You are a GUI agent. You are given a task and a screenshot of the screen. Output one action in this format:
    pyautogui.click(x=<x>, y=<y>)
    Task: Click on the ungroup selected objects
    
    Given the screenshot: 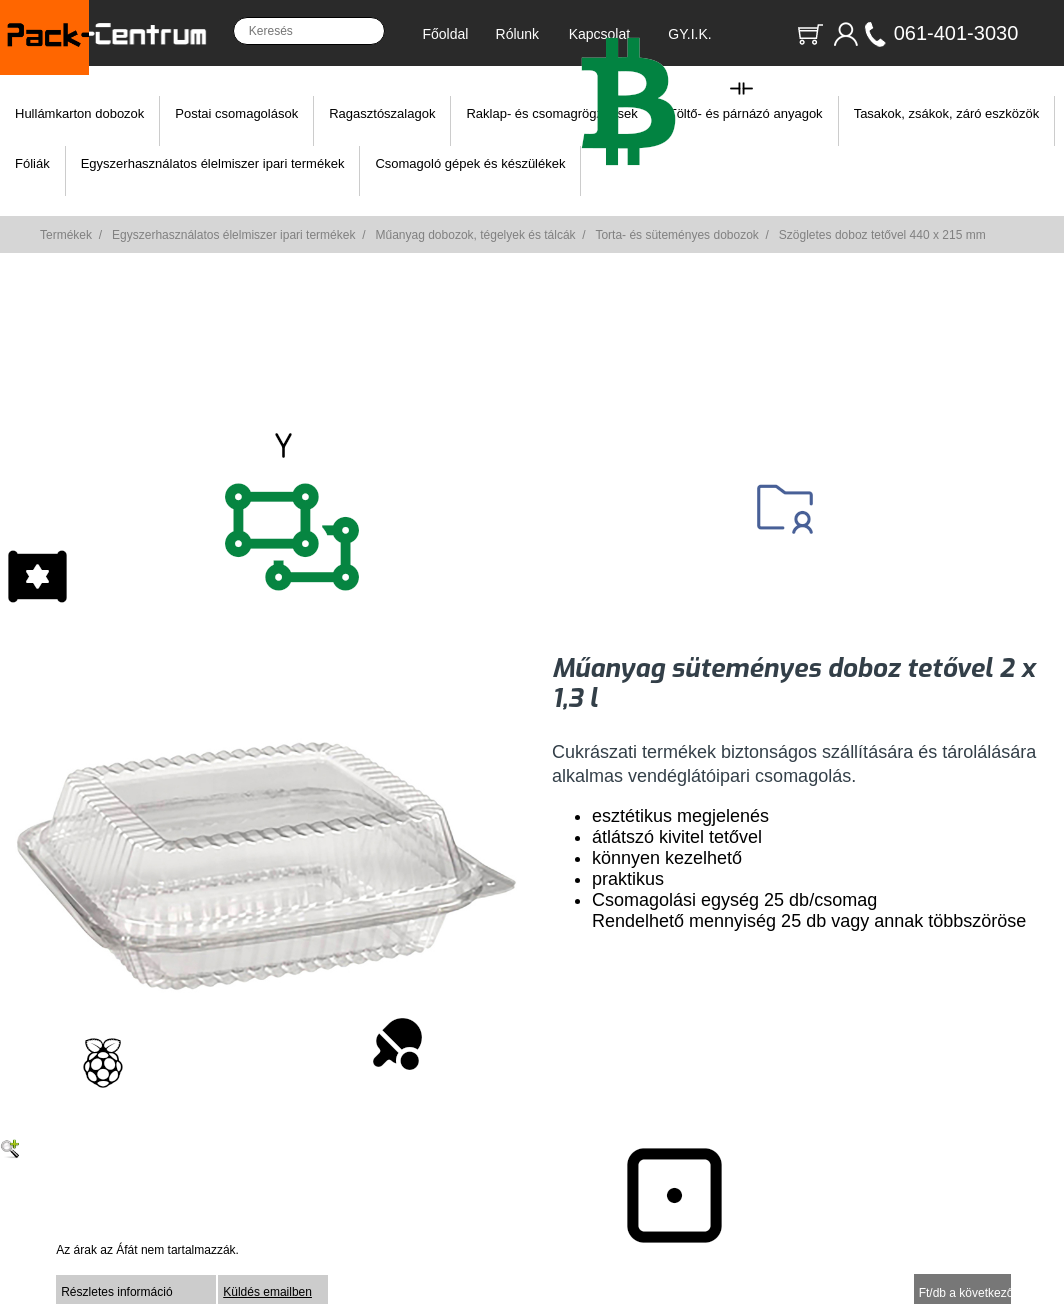 What is the action you would take?
    pyautogui.click(x=292, y=537)
    